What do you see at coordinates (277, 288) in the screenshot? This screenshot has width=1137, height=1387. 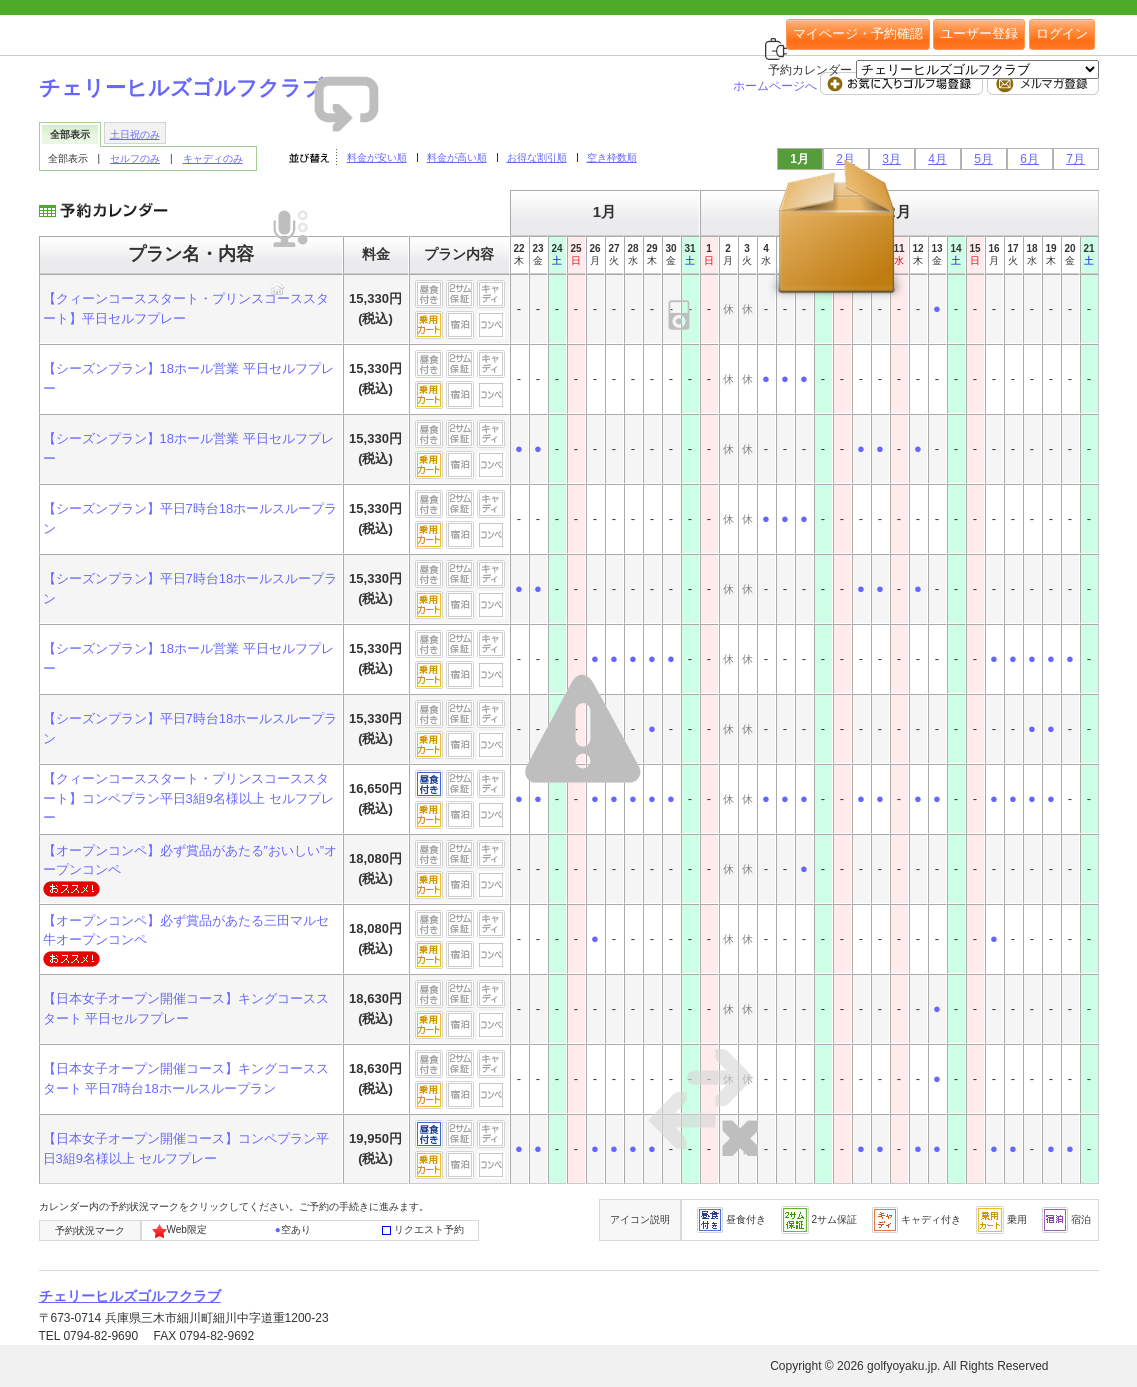 I see `navigate to home screen` at bounding box center [277, 288].